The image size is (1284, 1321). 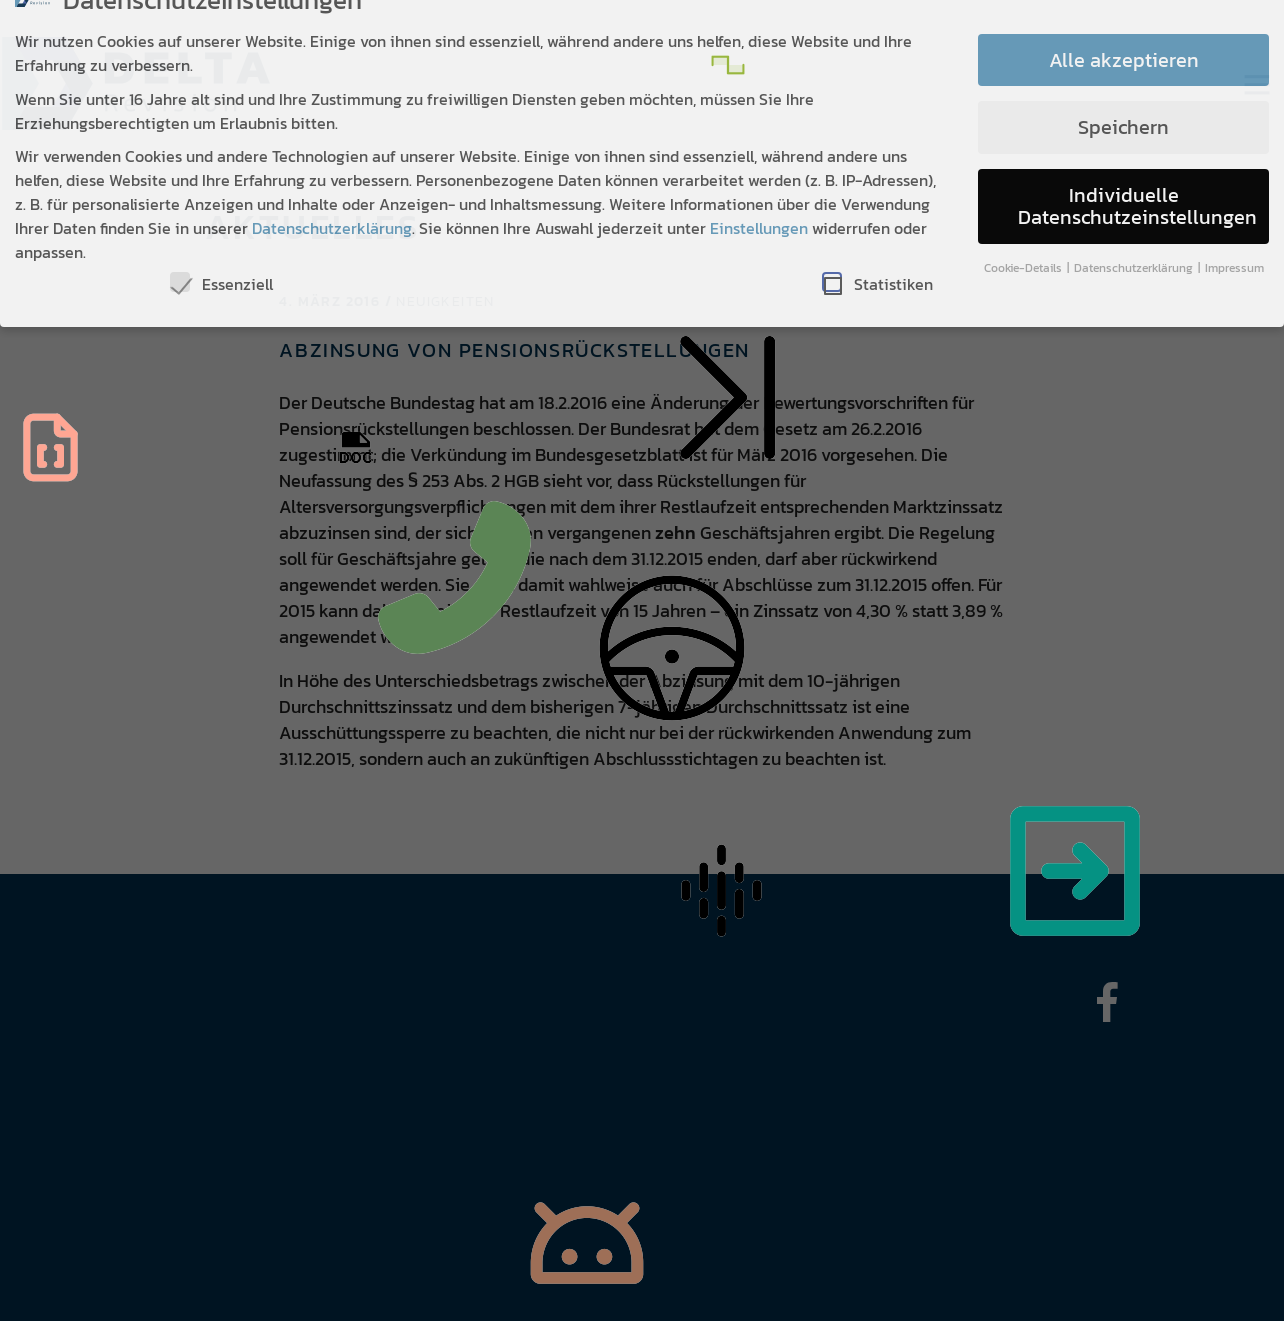 I want to click on toggle square wave audio signal, so click(x=728, y=65).